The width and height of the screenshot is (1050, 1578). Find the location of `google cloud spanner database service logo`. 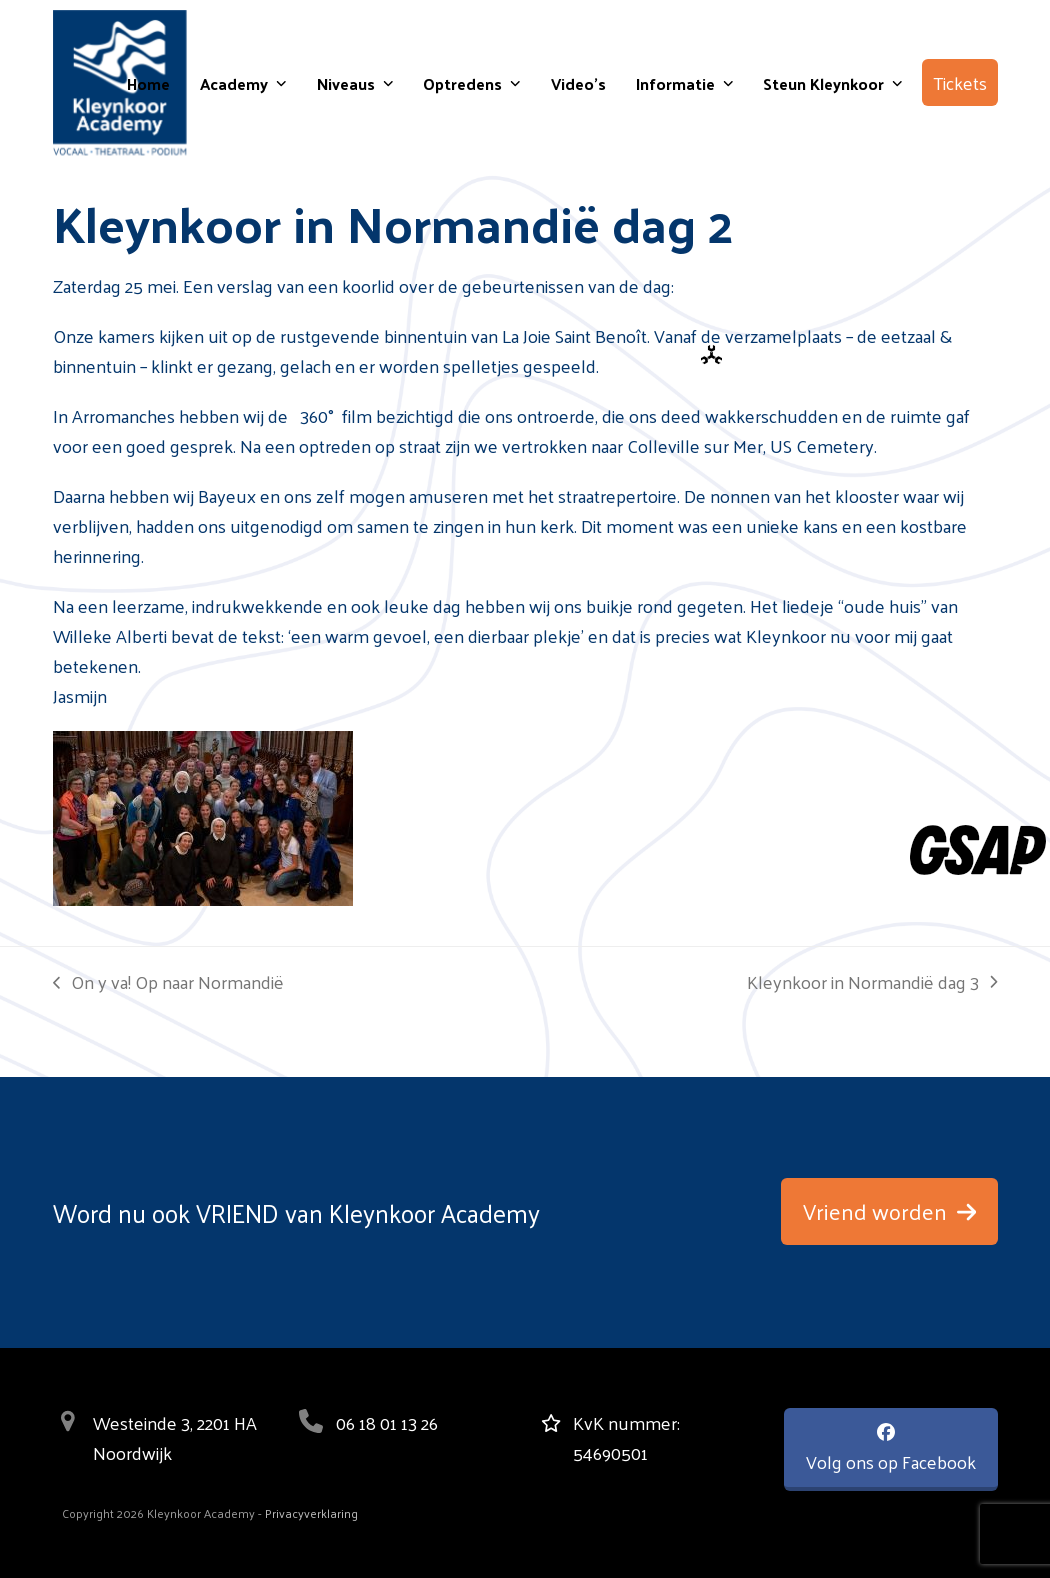

google cloud spanner database service logo is located at coordinates (711, 354).